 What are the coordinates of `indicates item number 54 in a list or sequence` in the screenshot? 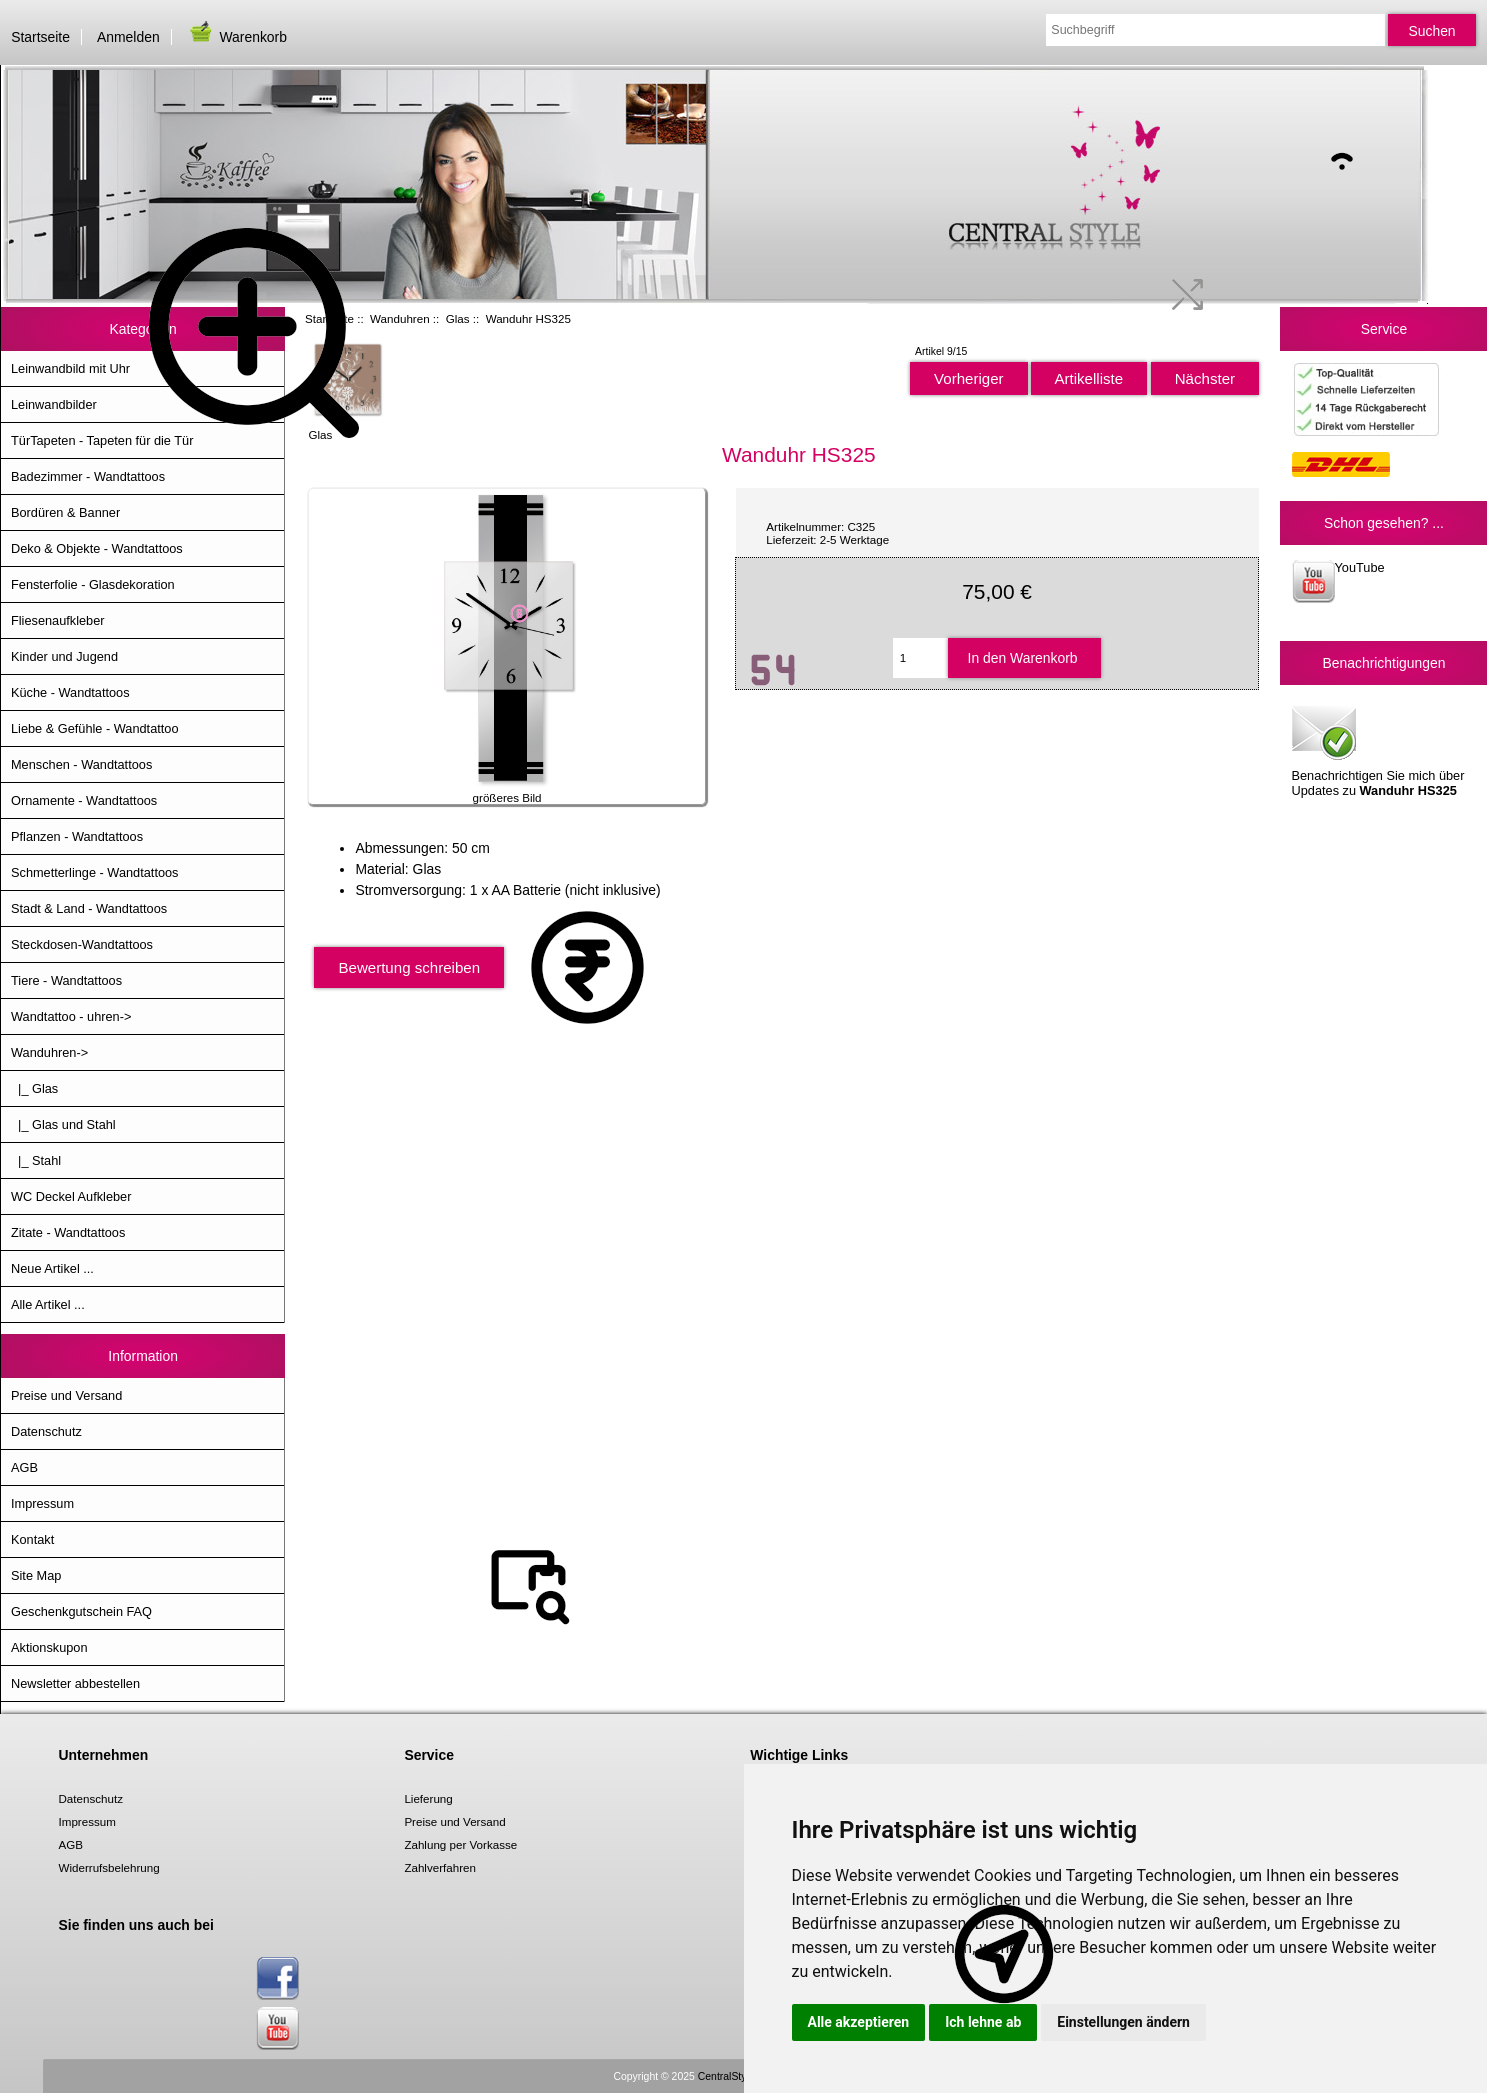 It's located at (773, 670).